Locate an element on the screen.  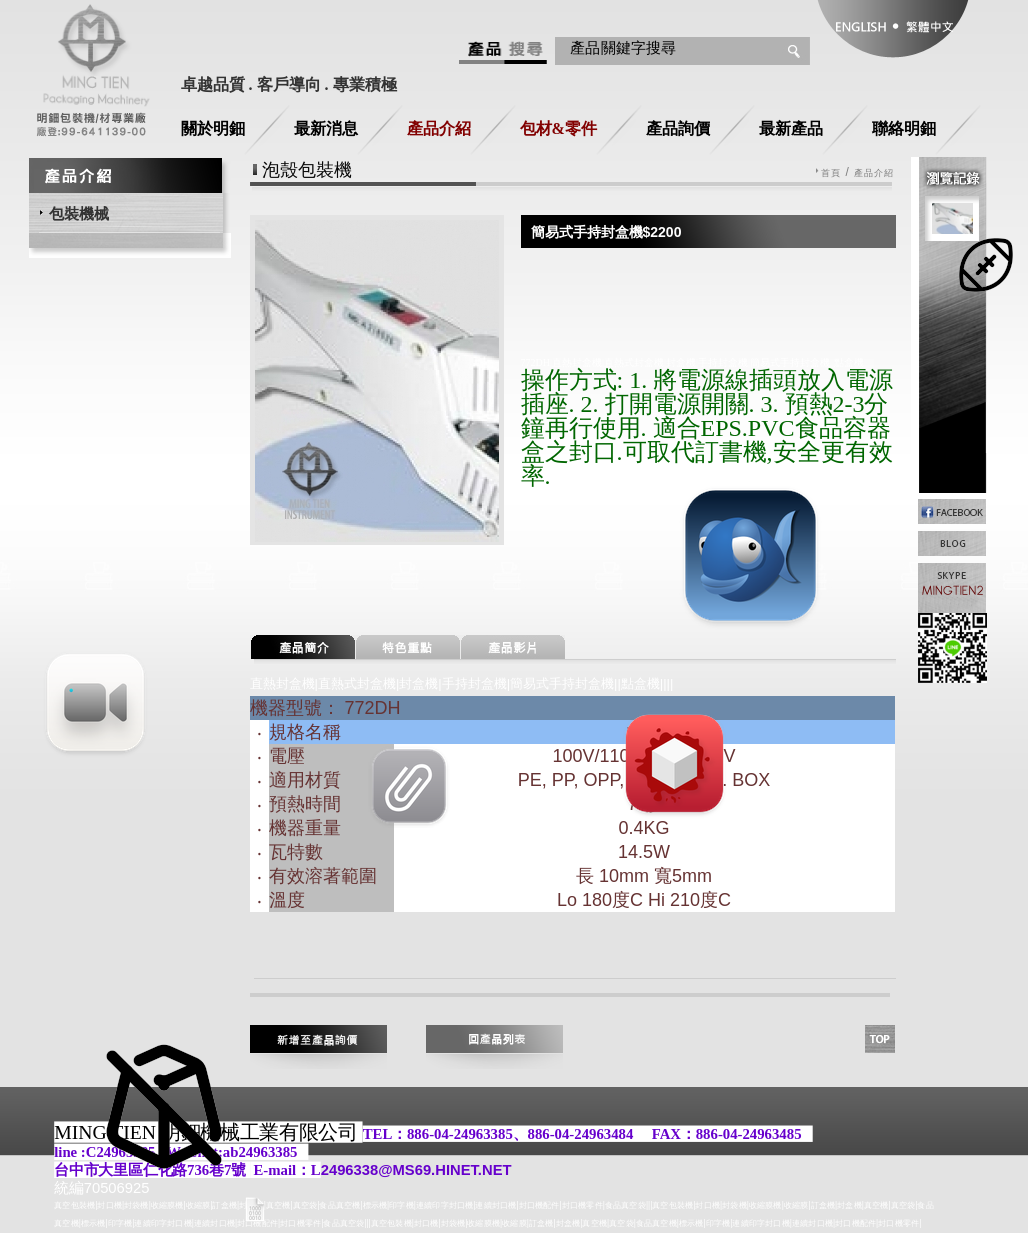
generic binary or data file is located at coordinates (255, 1210).